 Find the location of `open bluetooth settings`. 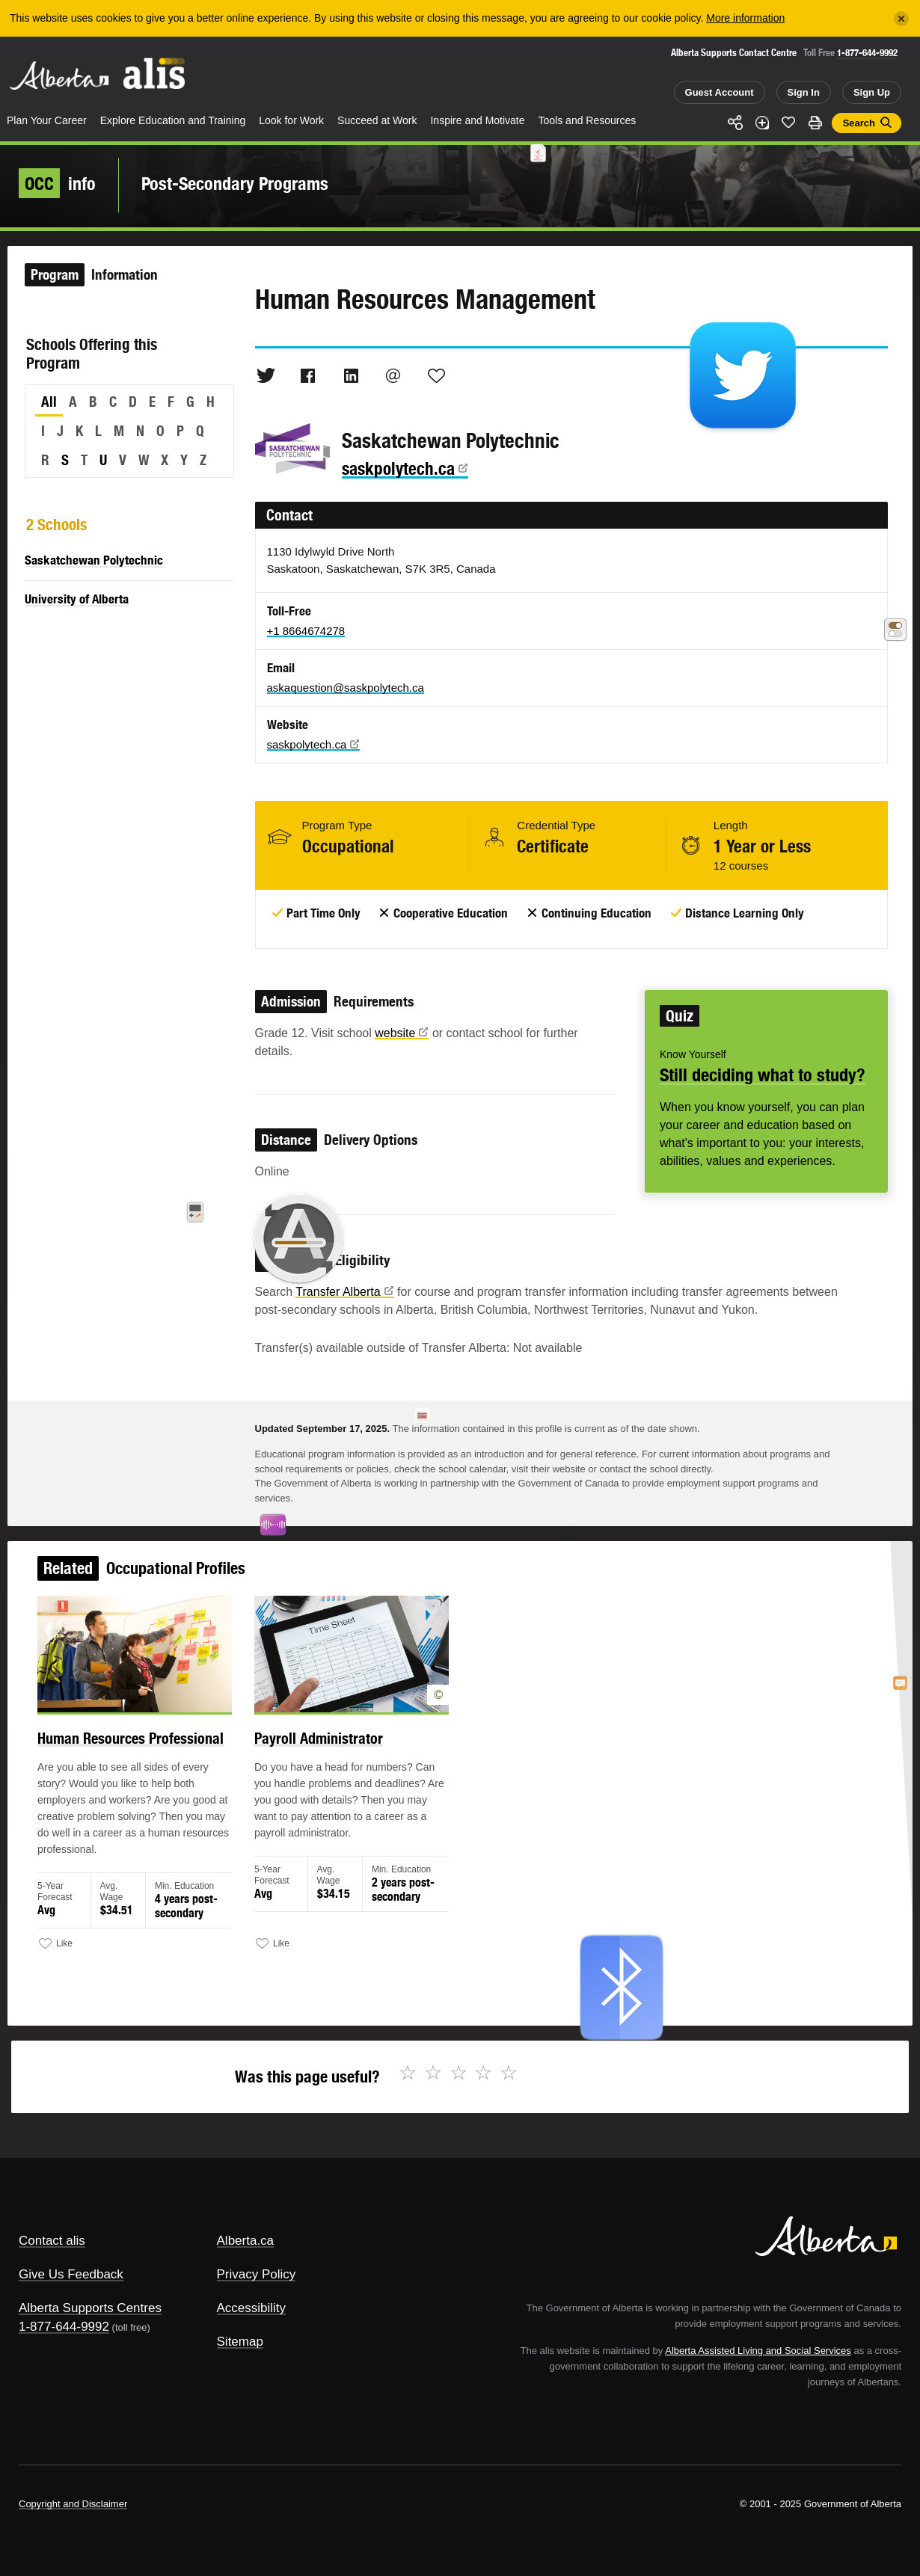

open bluetooth settings is located at coordinates (622, 1988).